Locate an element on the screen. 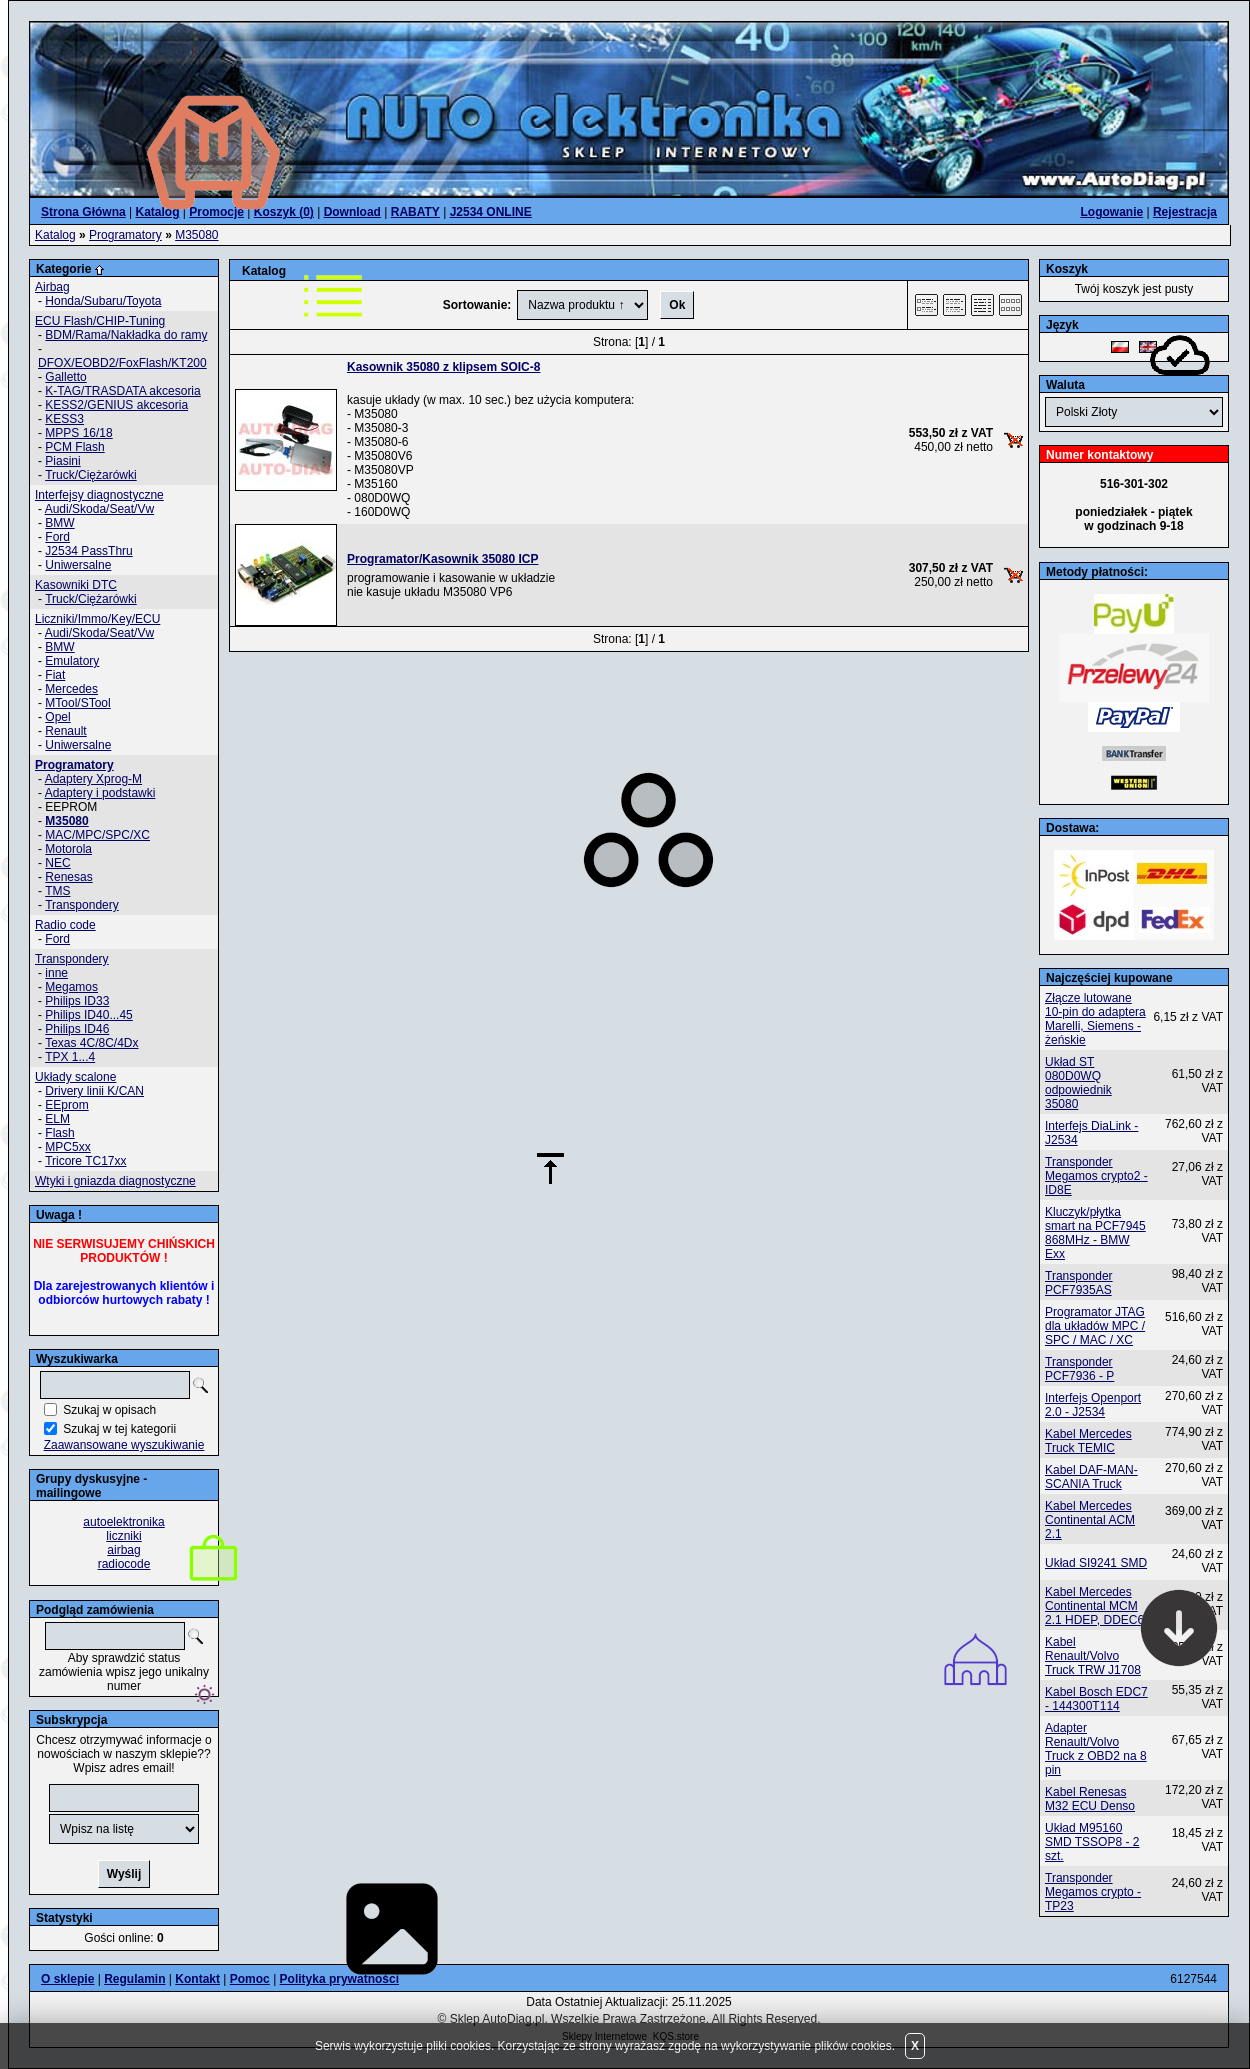 Image resolution: width=1250 pixels, height=2069 pixels. align content to top is located at coordinates (550, 1168).